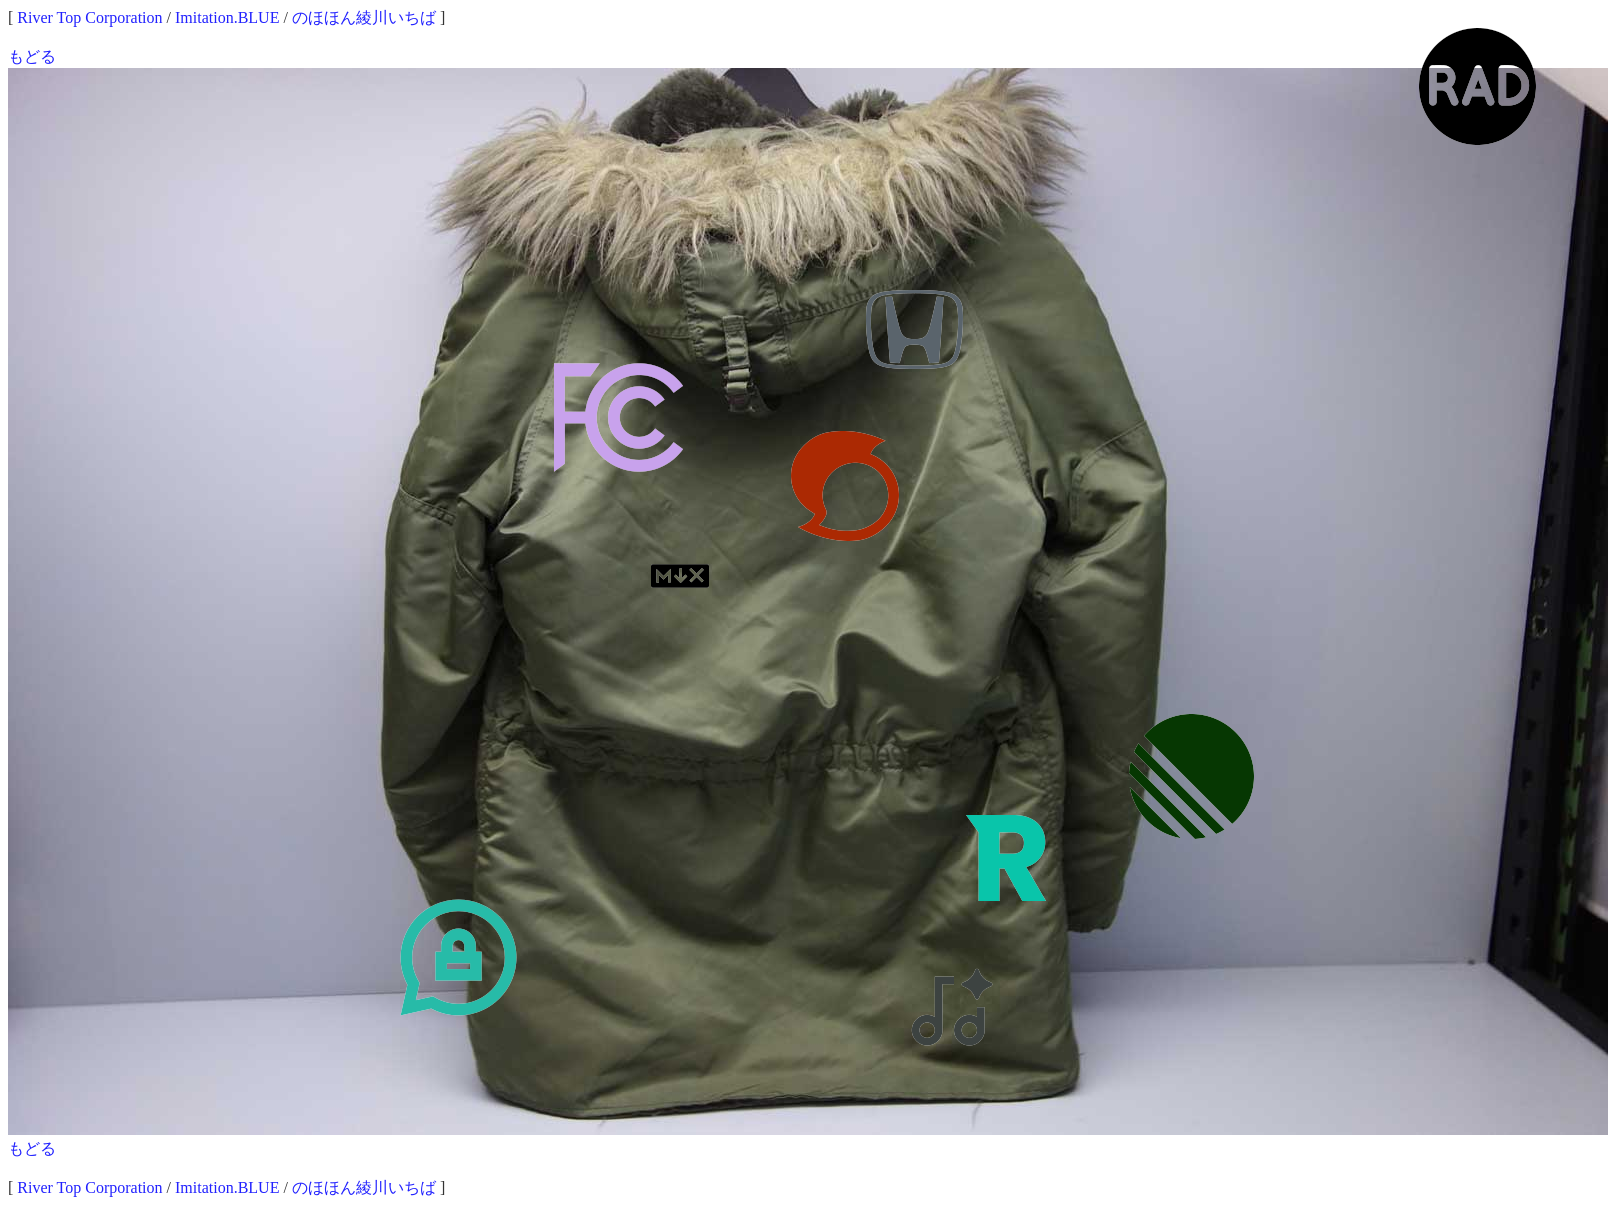 The height and width of the screenshot is (1207, 1608). Describe the element at coordinates (680, 576) in the screenshot. I see `MDX file format or project indicator` at that location.